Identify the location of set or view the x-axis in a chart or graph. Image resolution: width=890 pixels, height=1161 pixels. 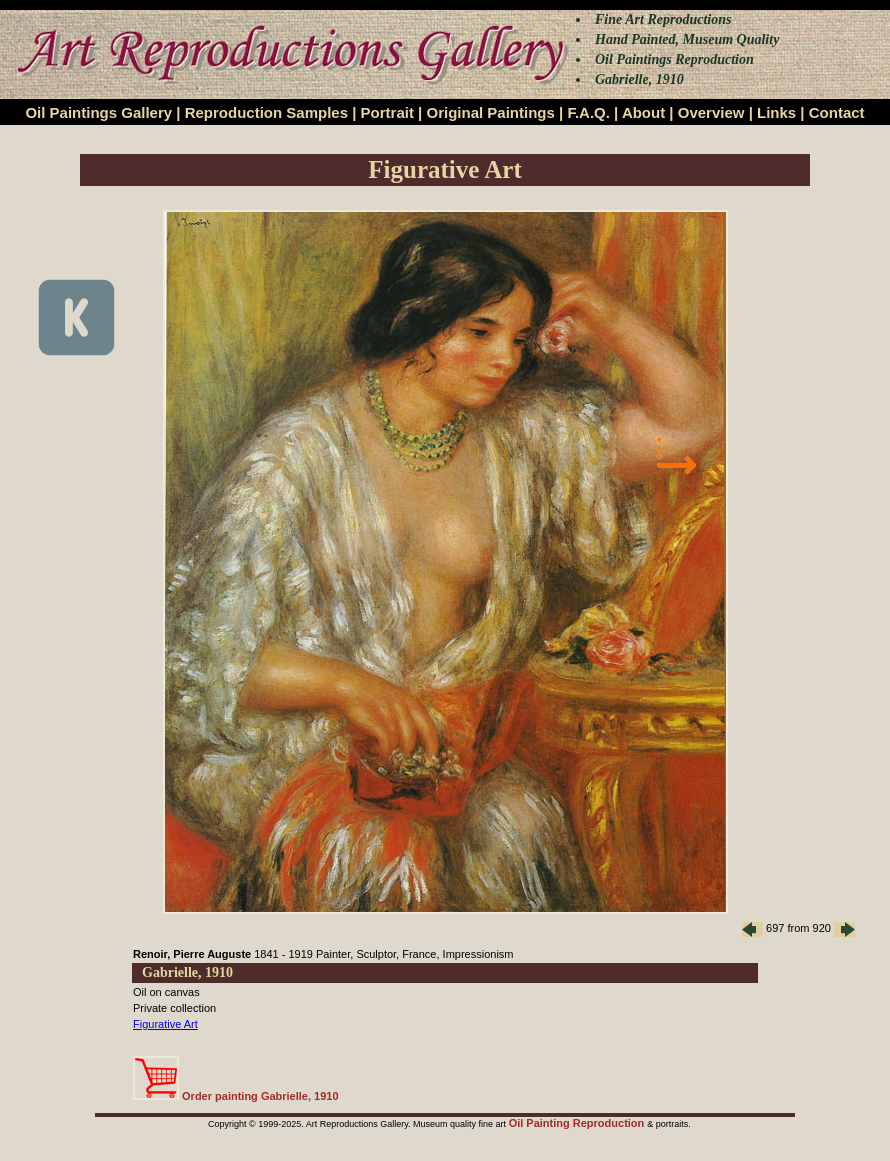
(676, 454).